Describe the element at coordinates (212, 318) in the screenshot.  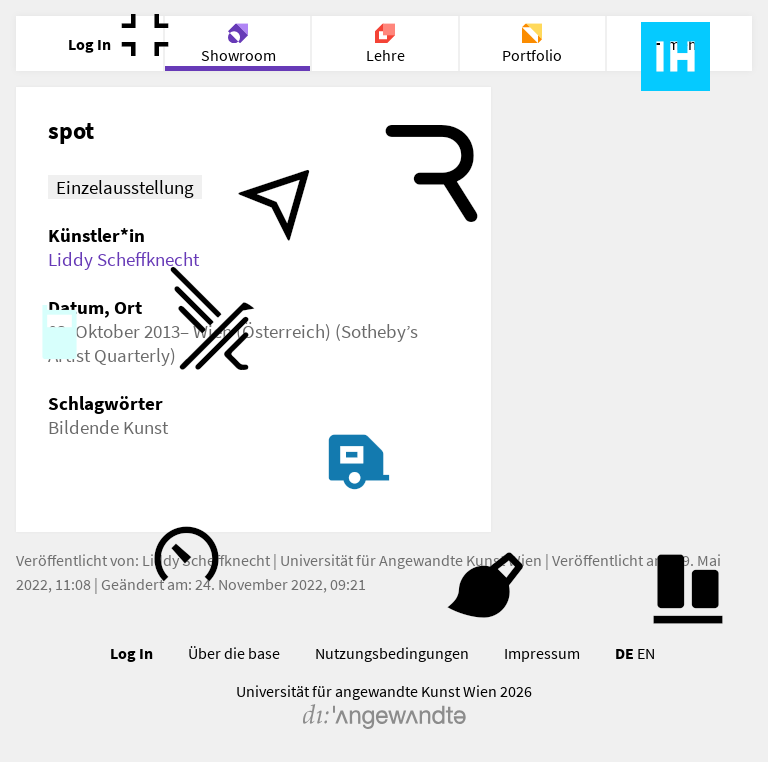
I see `Falco open-source security tool logo` at that location.